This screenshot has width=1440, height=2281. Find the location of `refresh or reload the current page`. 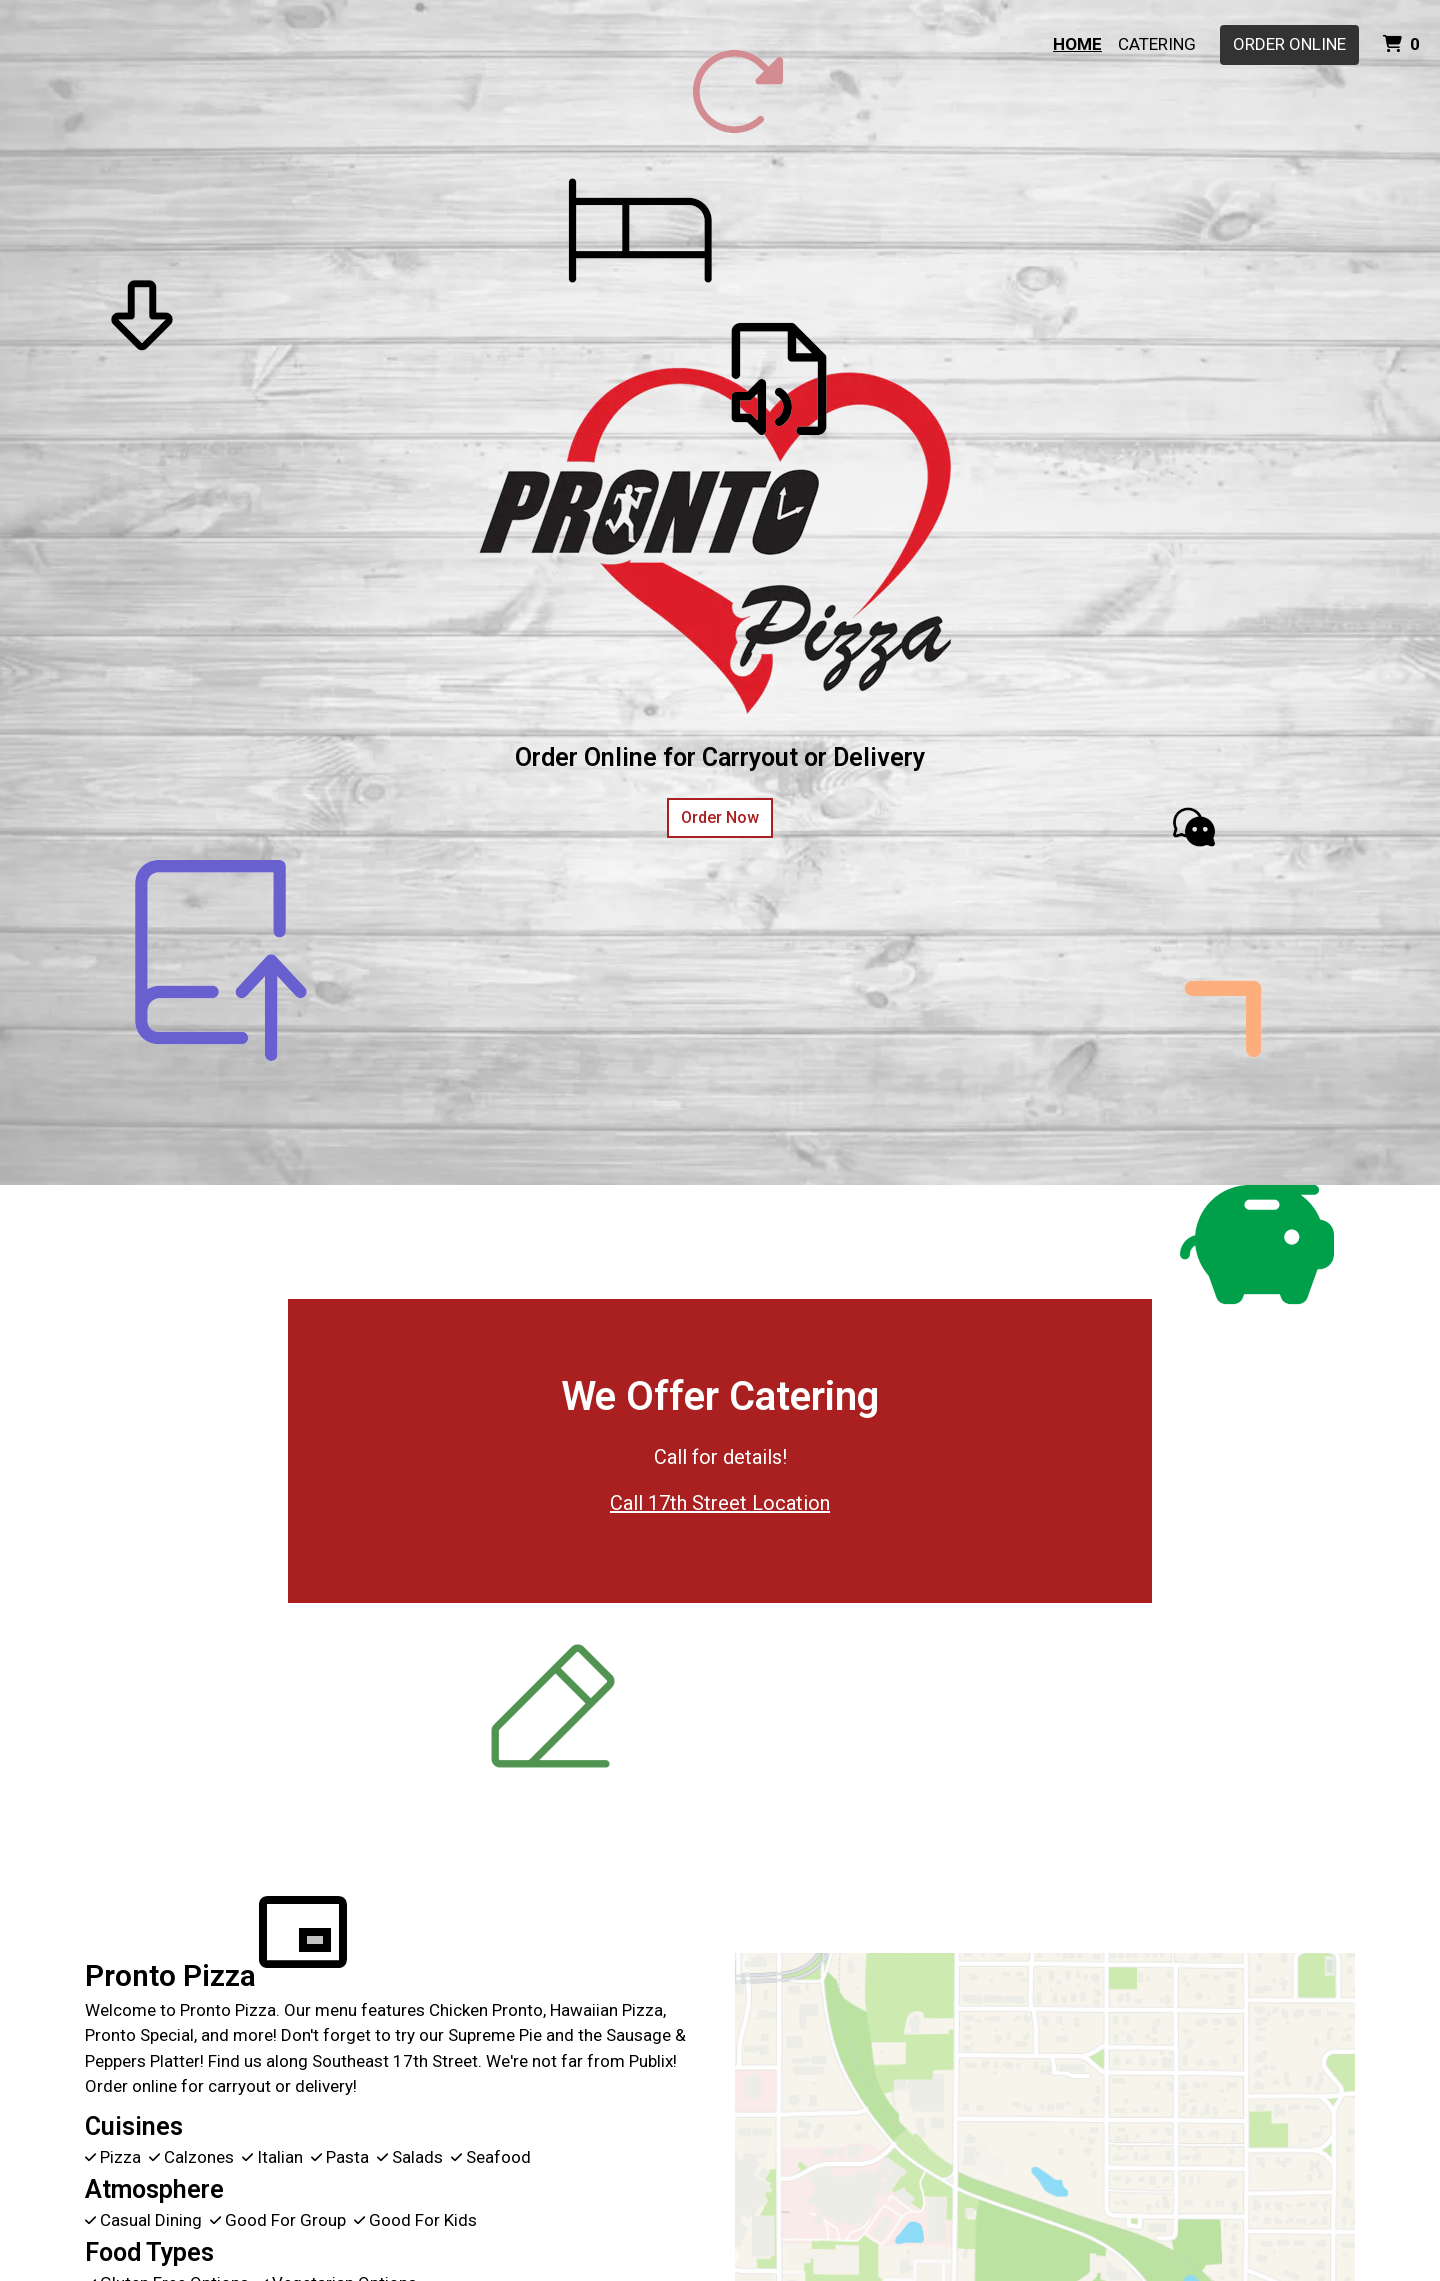

refresh or reload the current page is located at coordinates (734, 91).